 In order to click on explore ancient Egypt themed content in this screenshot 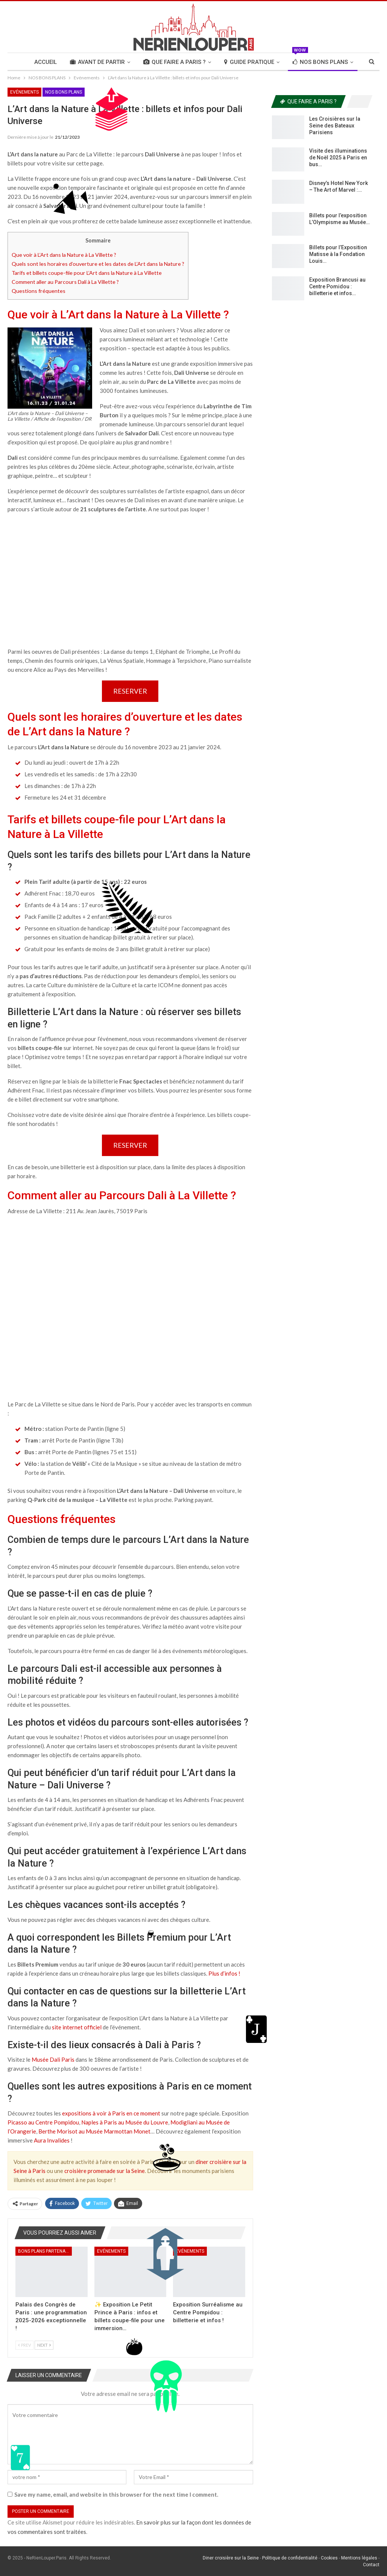, I will do `click(71, 201)`.